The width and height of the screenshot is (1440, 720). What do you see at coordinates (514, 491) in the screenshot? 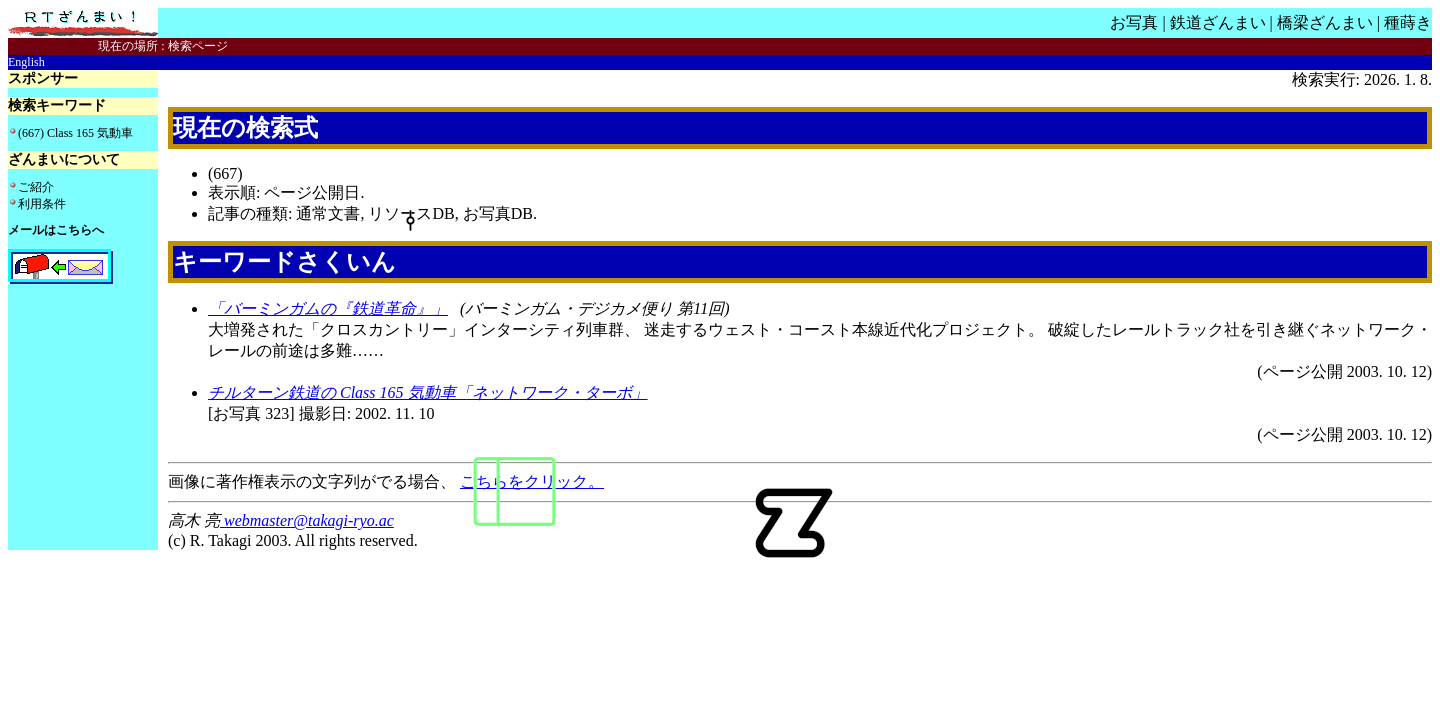
I see `toggle sidebar panel visibility` at bounding box center [514, 491].